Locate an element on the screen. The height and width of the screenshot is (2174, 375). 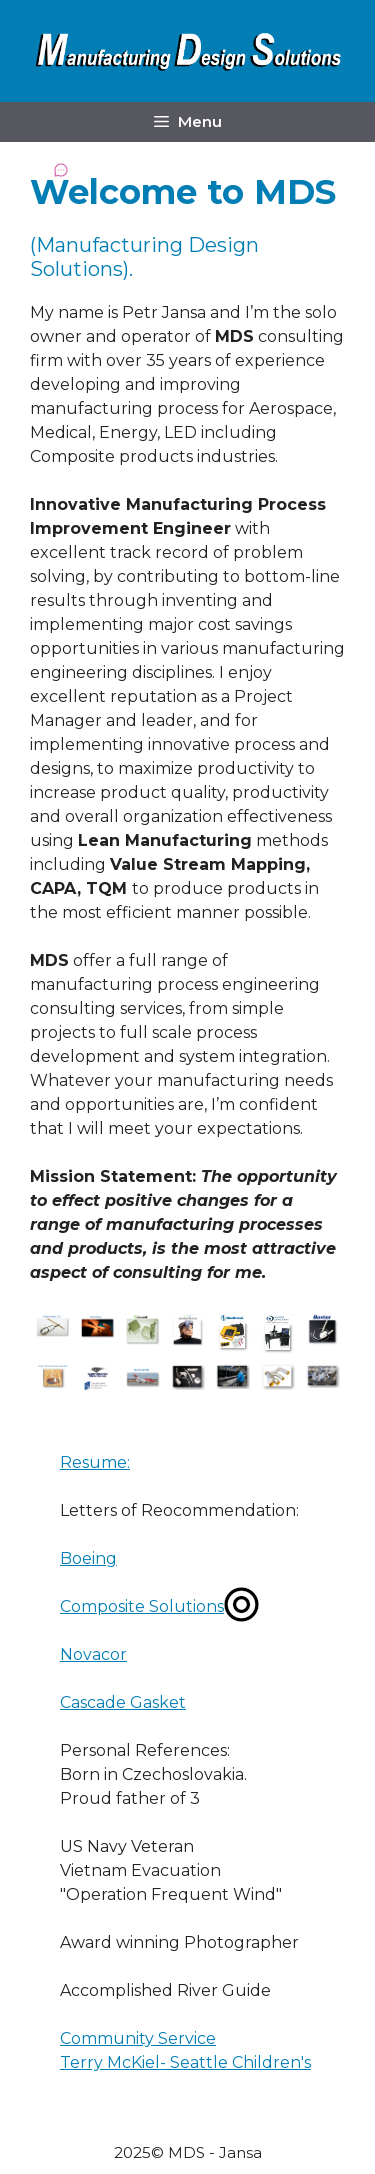
selected radio button option is located at coordinates (241, 1604).